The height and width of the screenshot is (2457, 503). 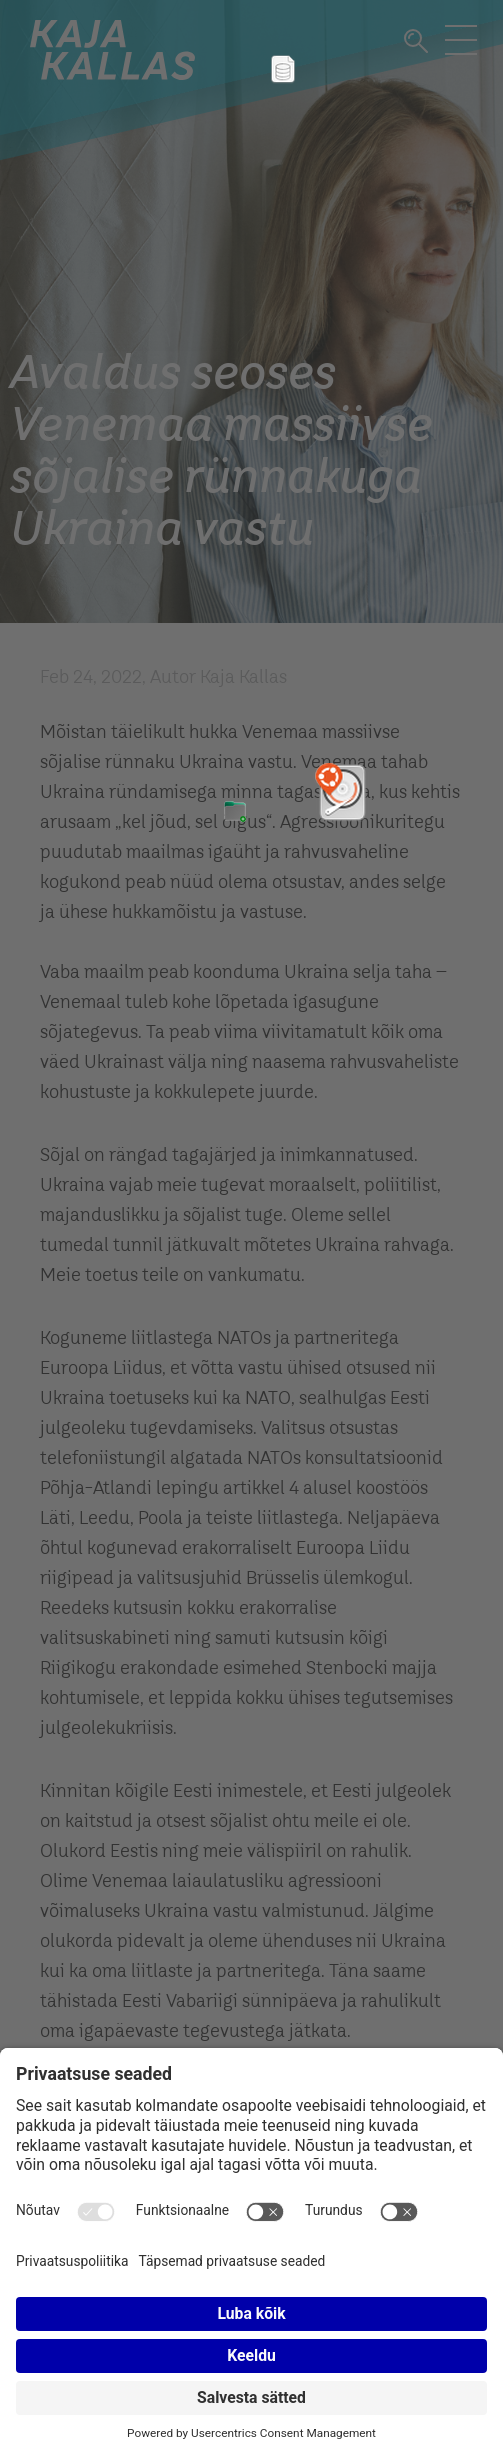 What do you see at coordinates (342, 792) in the screenshot?
I see `launch the ubiquity installer for ubuntu linux` at bounding box center [342, 792].